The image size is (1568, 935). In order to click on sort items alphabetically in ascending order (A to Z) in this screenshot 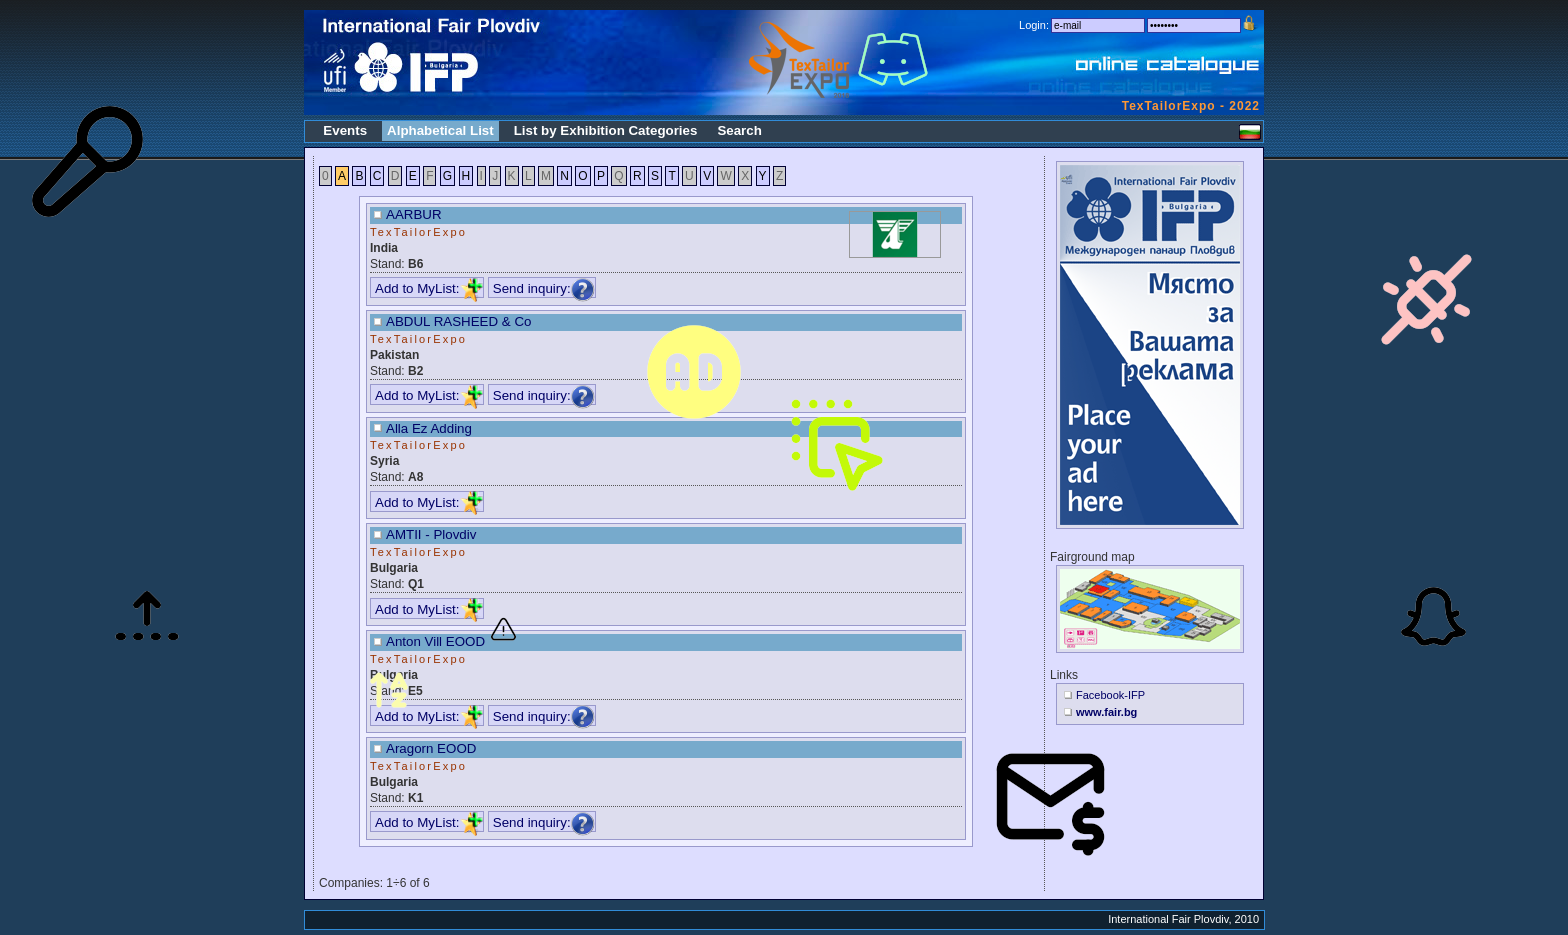, I will do `click(389, 690)`.